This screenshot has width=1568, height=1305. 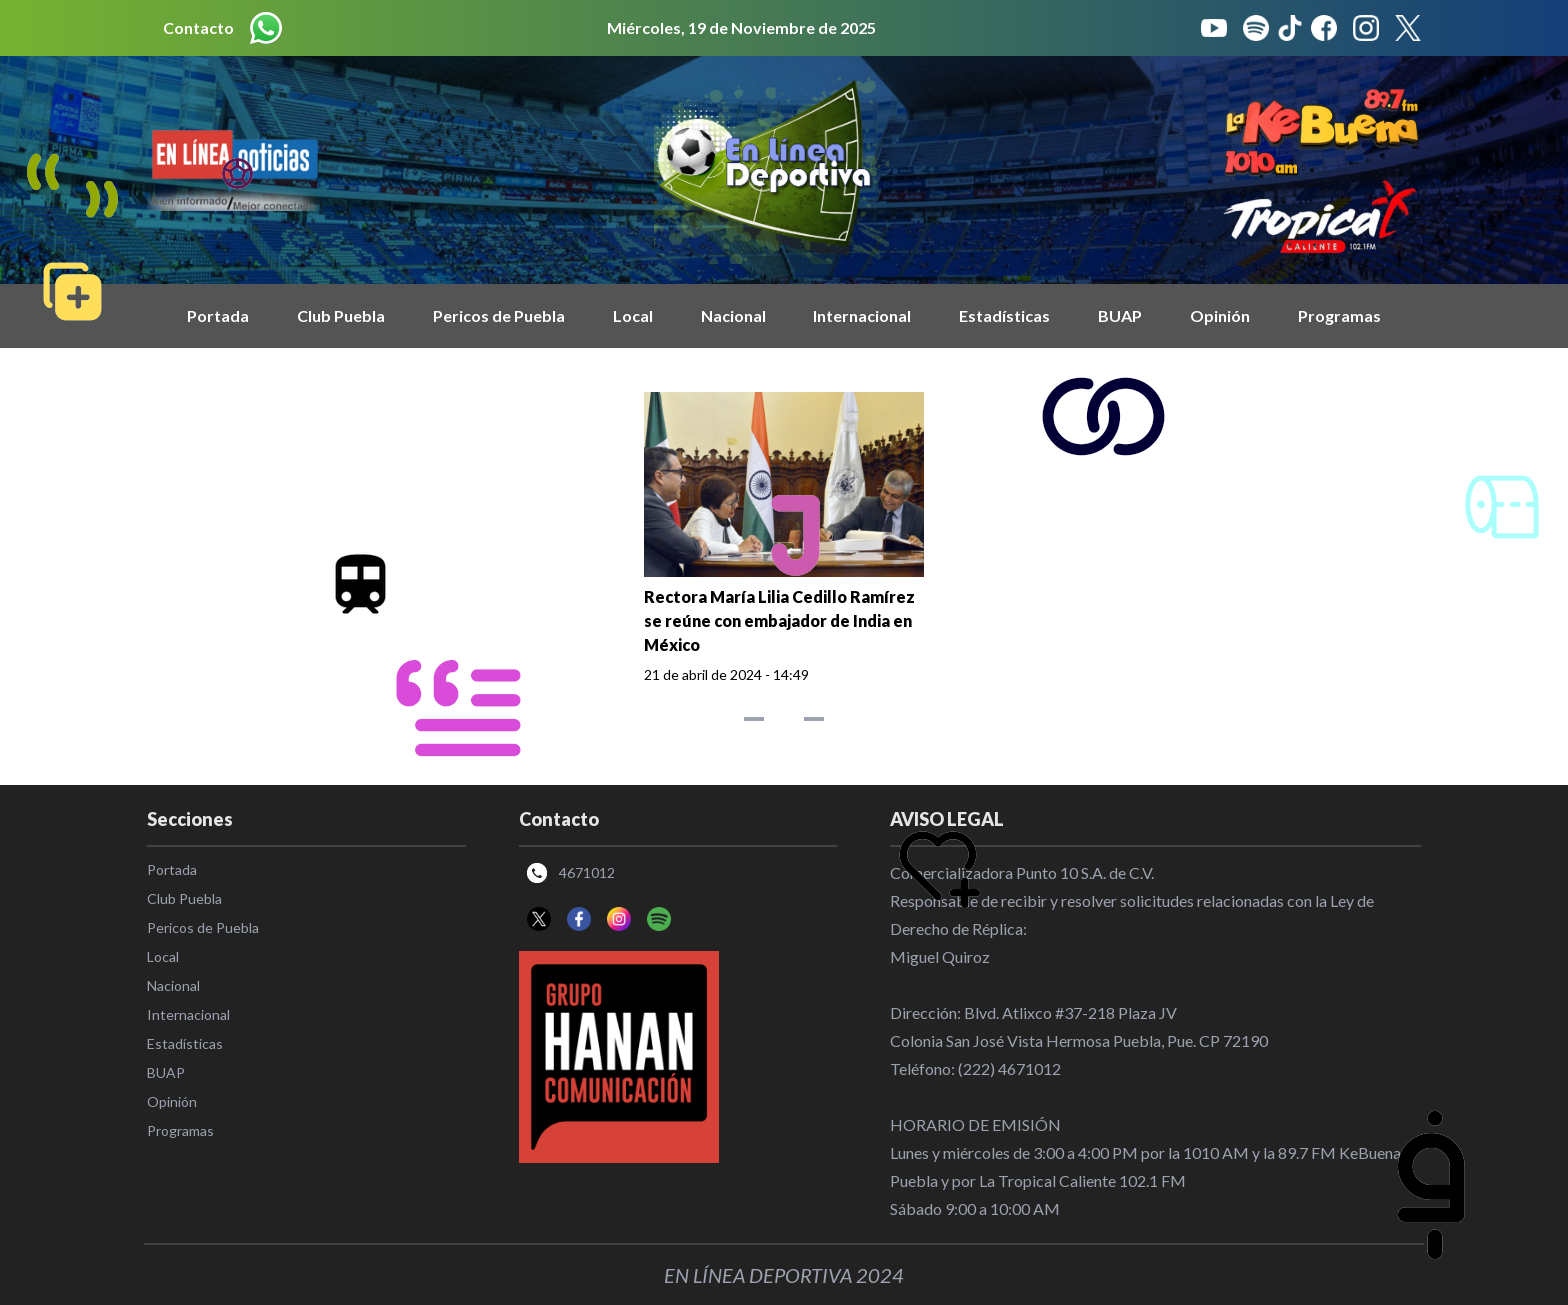 What do you see at coordinates (1435, 1185) in the screenshot?
I see `indicates Afghan afghani currency` at bounding box center [1435, 1185].